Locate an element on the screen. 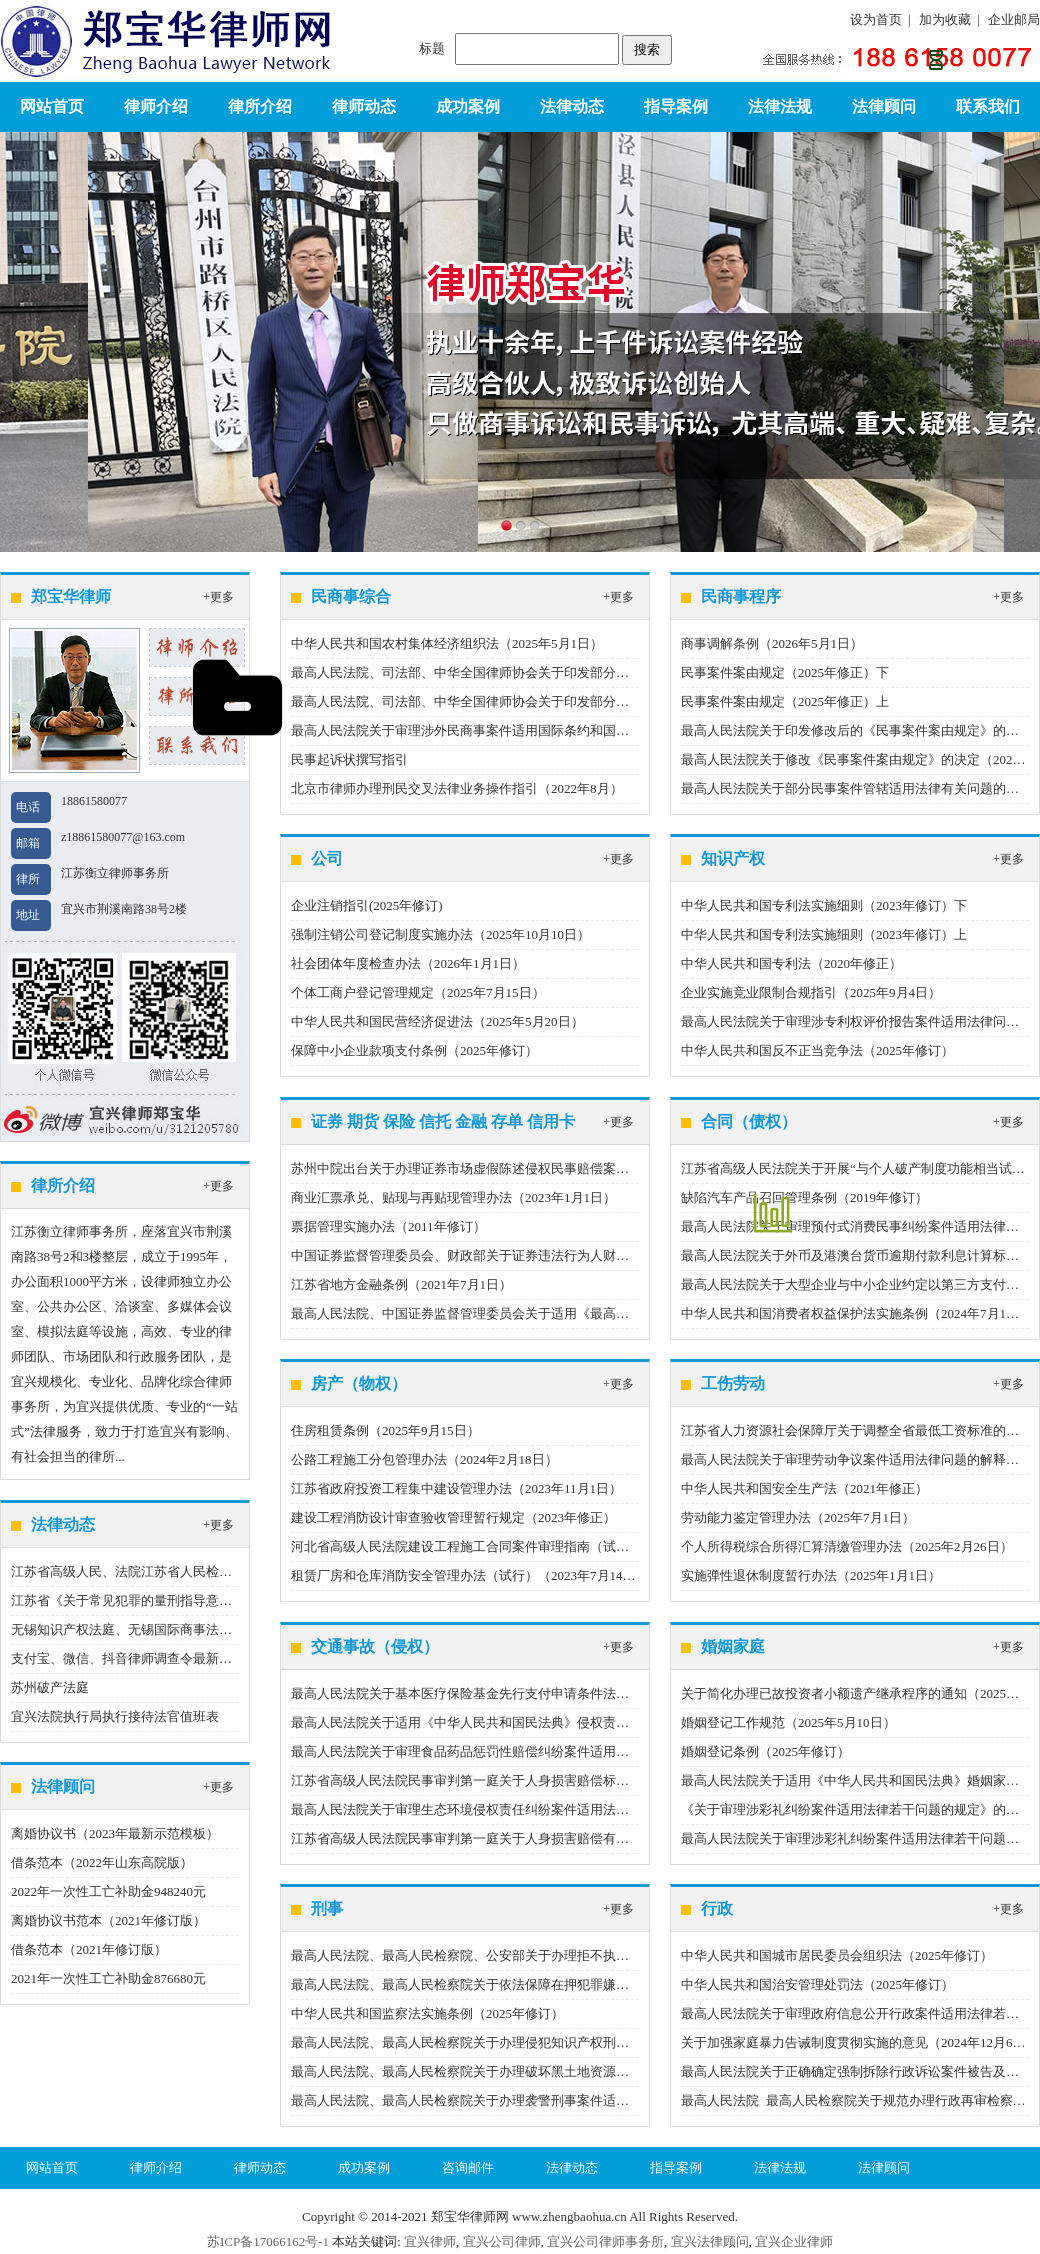 The image size is (1040, 2254). remove a folder from your files is located at coordinates (237, 697).